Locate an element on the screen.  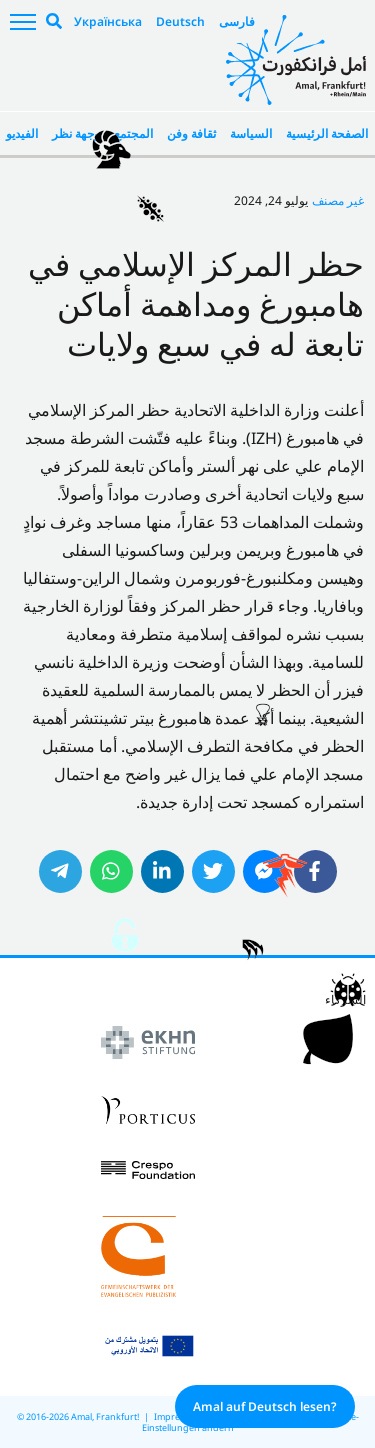
indicates a bleeding or infection status effect is located at coordinates (150, 208).